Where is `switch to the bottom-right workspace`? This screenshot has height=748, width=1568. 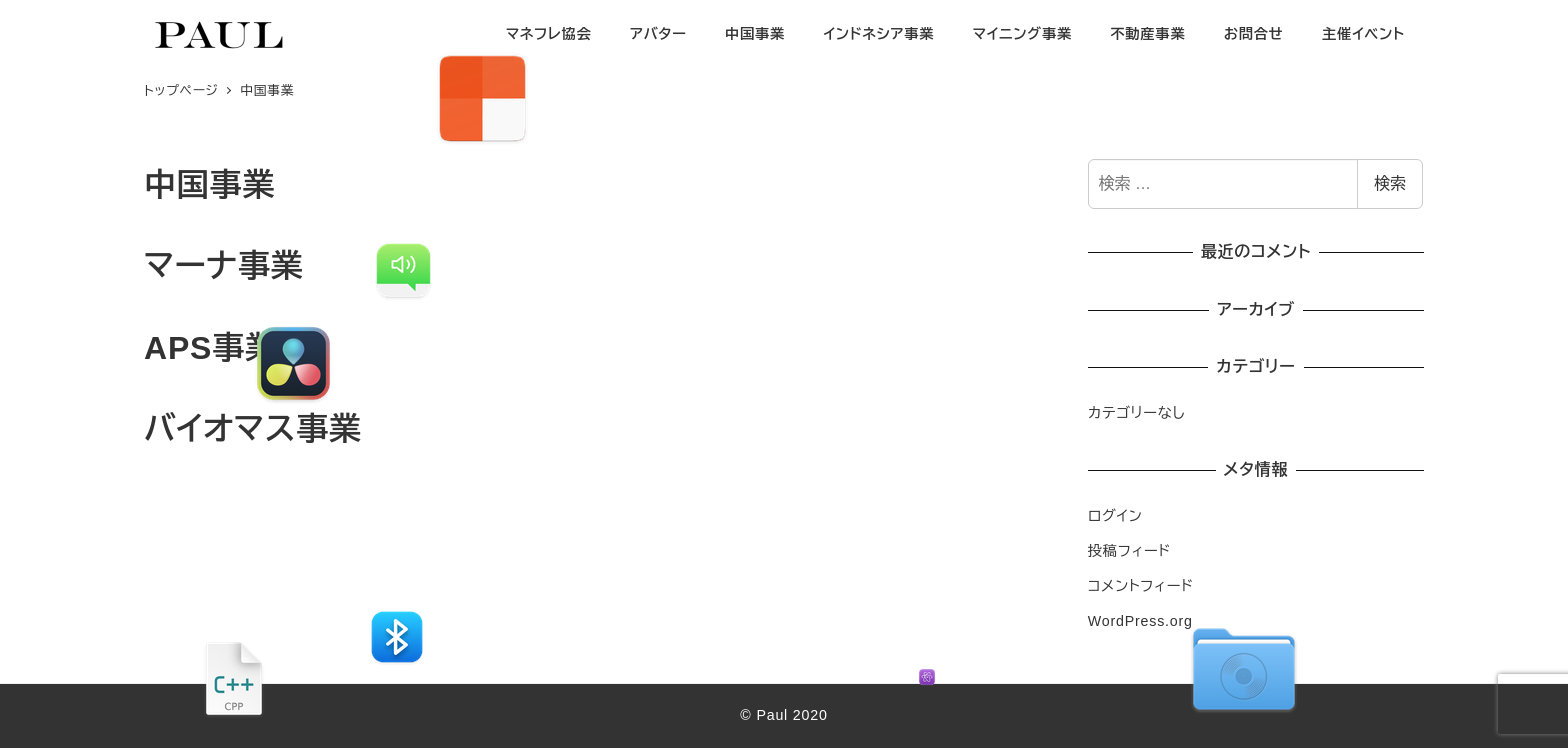 switch to the bottom-right workspace is located at coordinates (482, 98).